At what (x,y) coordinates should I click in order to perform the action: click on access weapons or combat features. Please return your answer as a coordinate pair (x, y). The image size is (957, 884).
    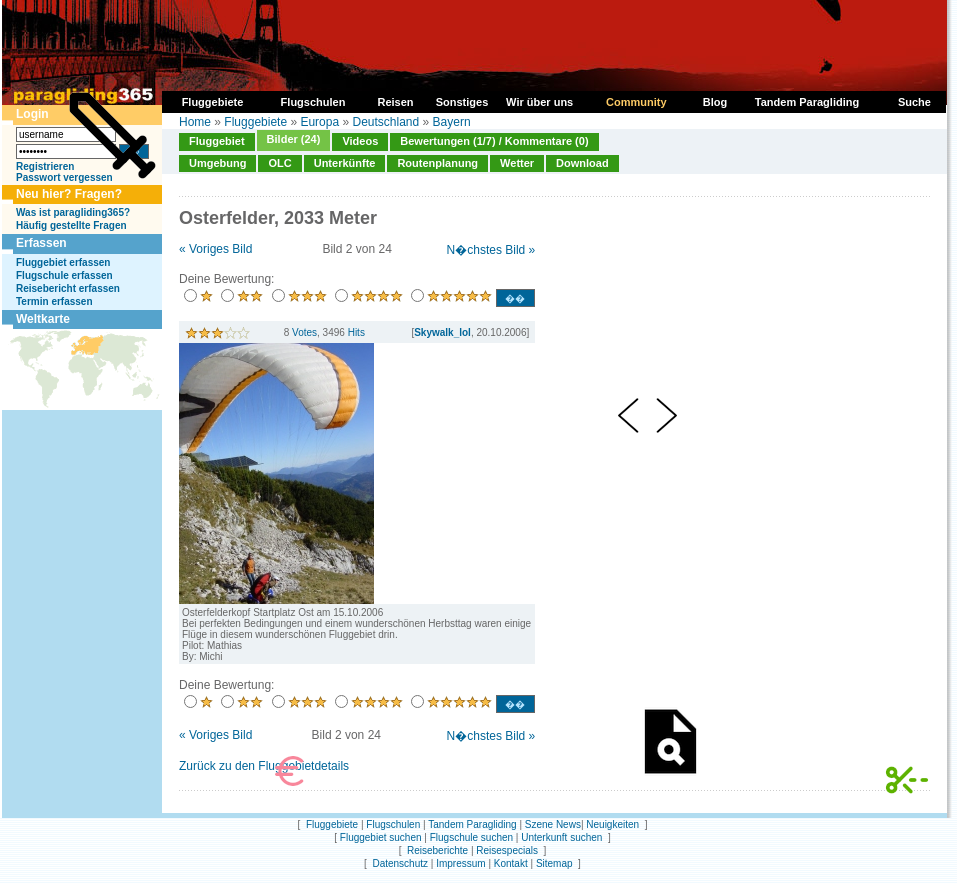
    Looking at the image, I should click on (112, 135).